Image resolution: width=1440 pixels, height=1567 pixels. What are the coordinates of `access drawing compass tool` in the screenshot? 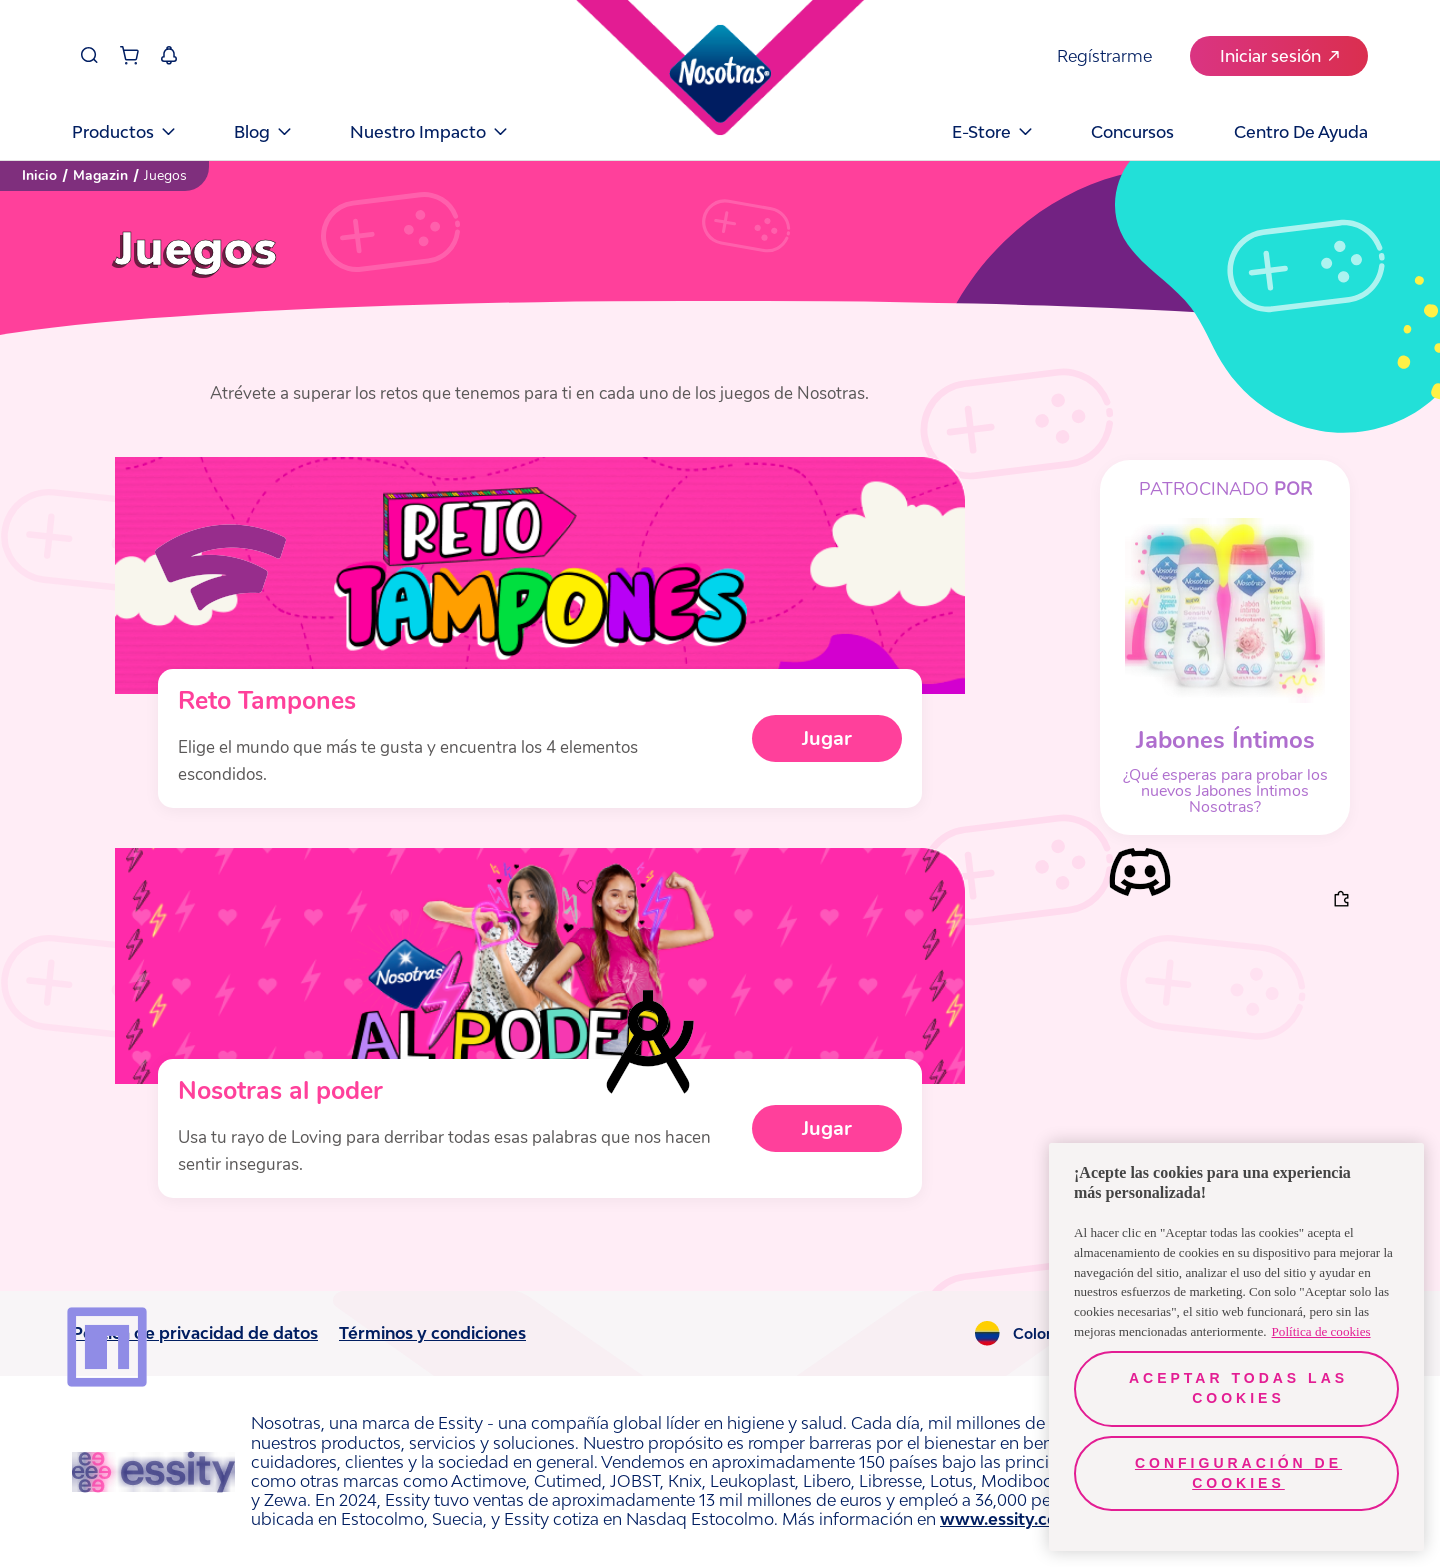 It's located at (648, 1041).